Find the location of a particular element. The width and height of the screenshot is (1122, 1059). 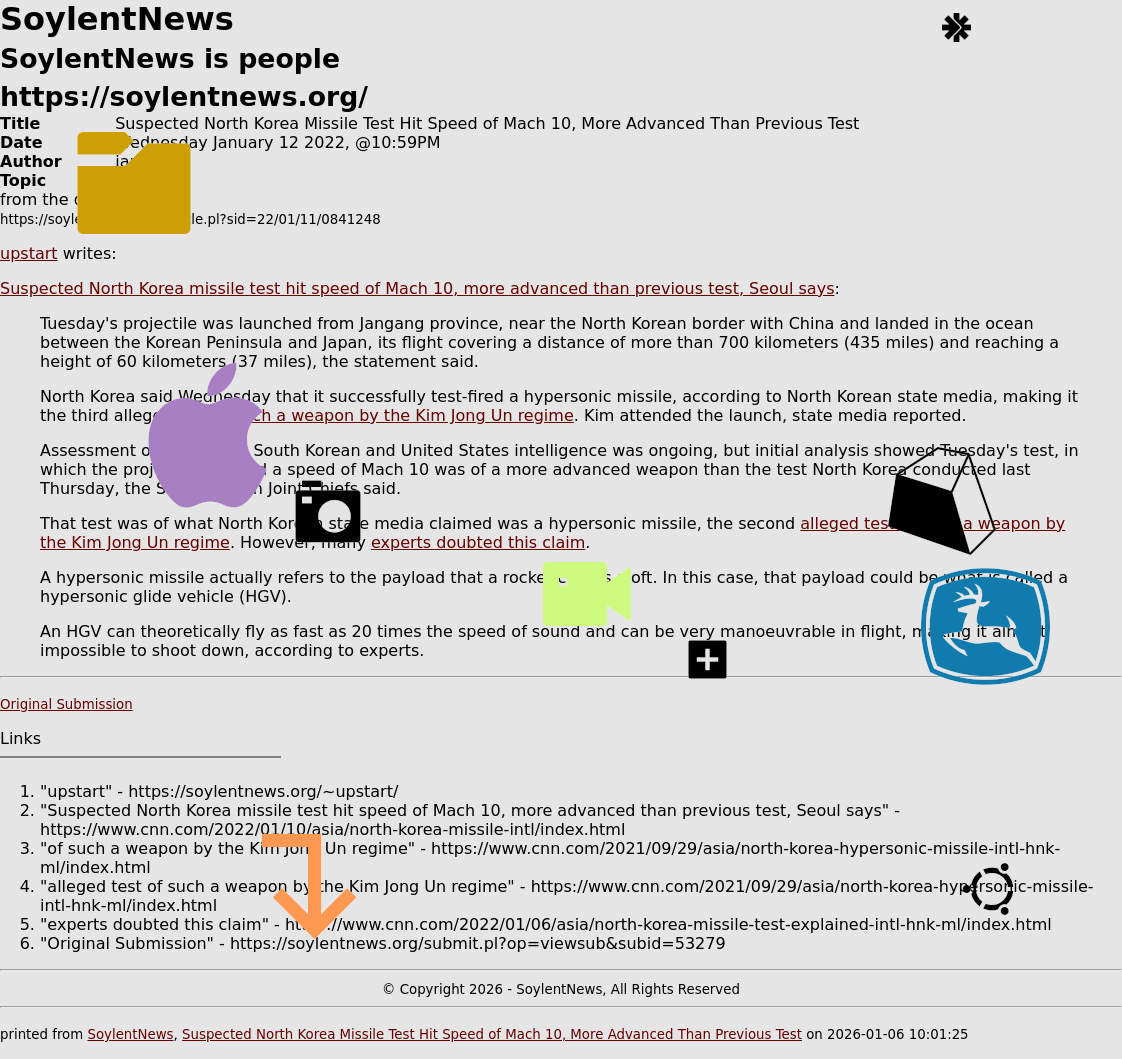

indicates a right-then-down navigation path is located at coordinates (308, 880).